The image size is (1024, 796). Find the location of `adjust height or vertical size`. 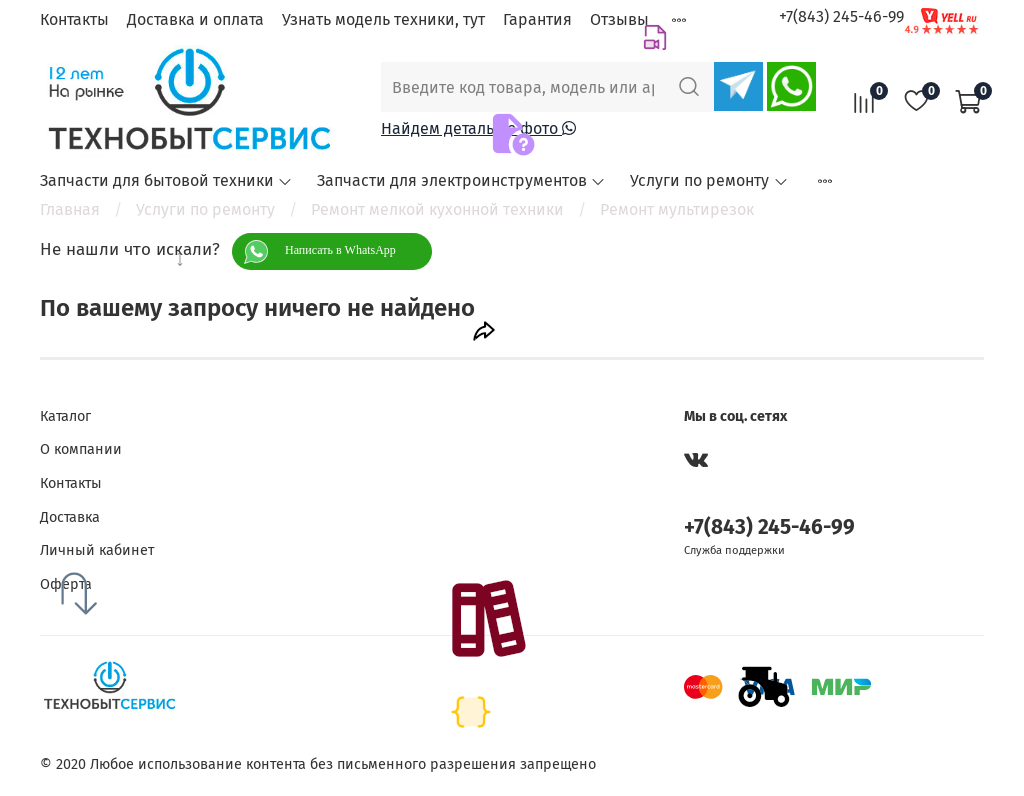

adjust height or vertical size is located at coordinates (180, 259).